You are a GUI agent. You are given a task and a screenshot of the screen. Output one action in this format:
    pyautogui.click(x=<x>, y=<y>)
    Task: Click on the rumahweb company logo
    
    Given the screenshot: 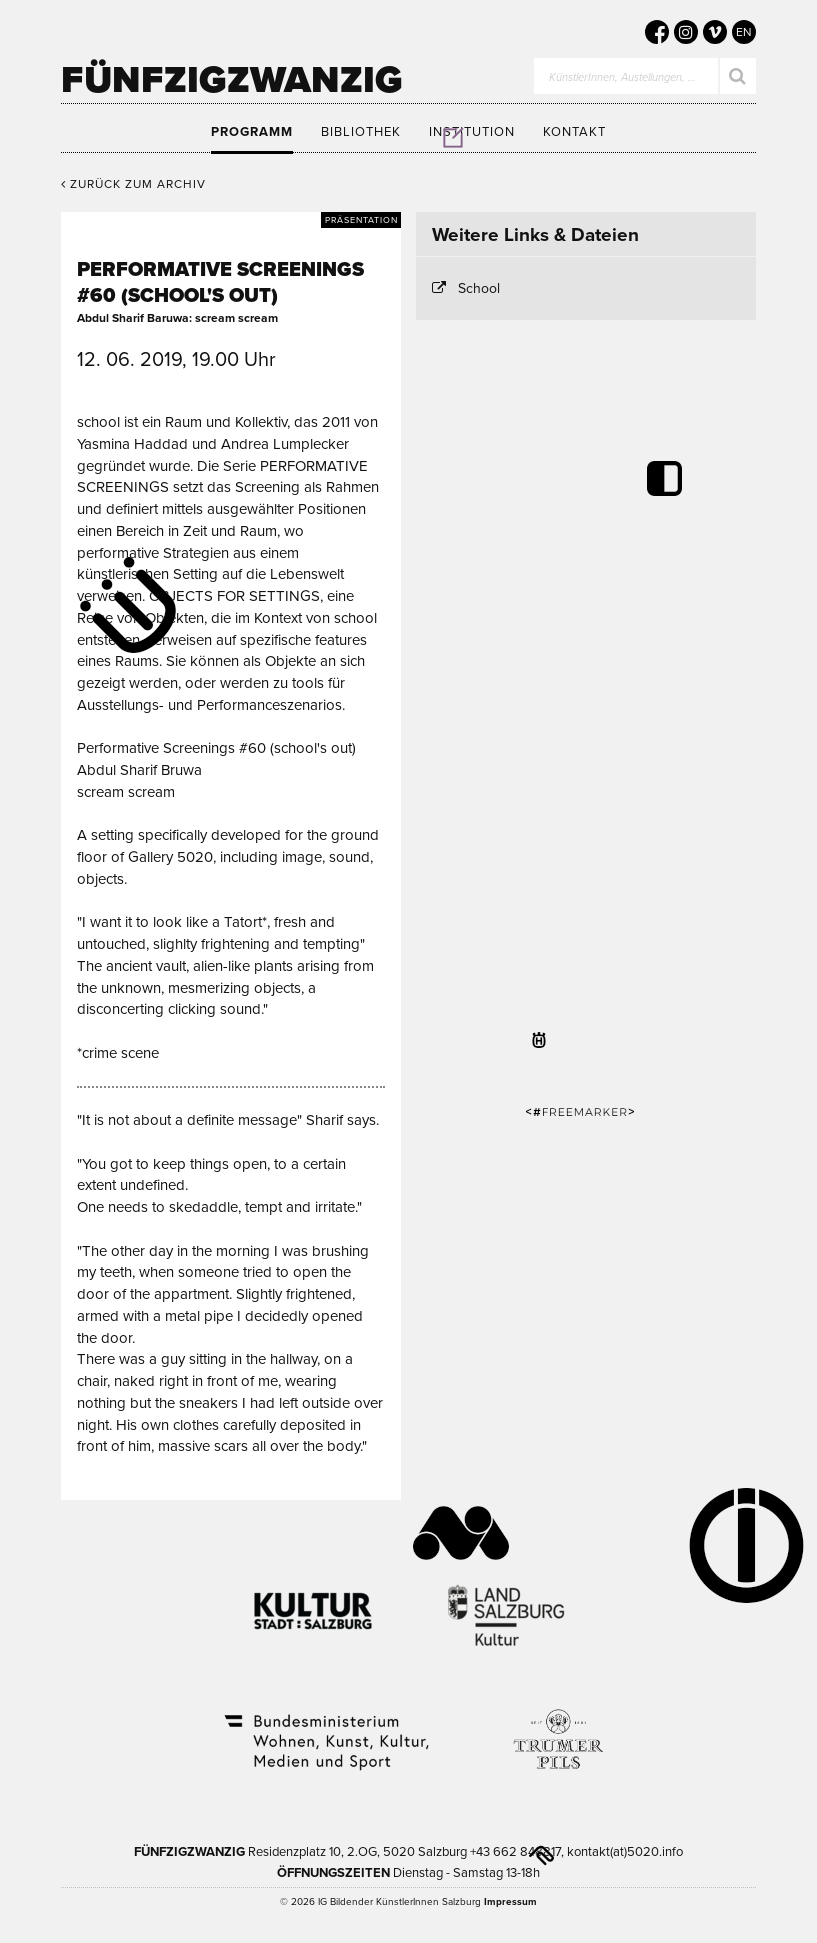 What is the action you would take?
    pyautogui.click(x=541, y=1855)
    